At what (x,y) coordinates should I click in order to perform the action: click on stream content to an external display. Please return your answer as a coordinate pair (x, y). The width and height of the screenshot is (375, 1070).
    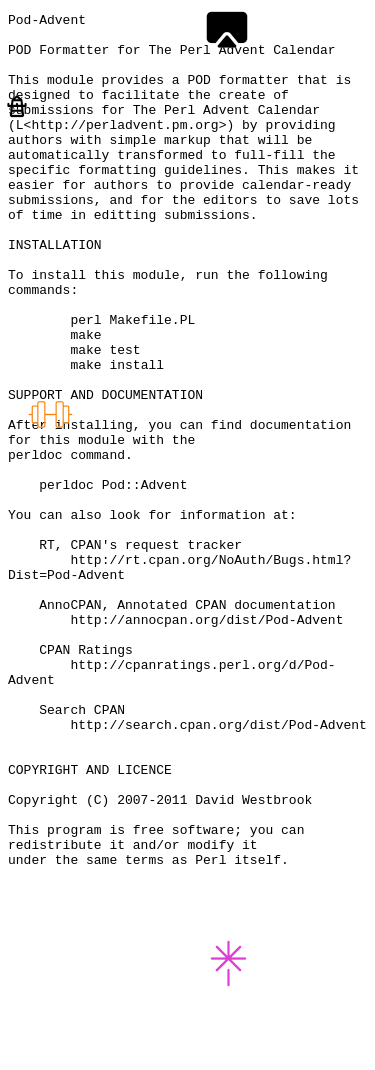
    Looking at the image, I should click on (227, 29).